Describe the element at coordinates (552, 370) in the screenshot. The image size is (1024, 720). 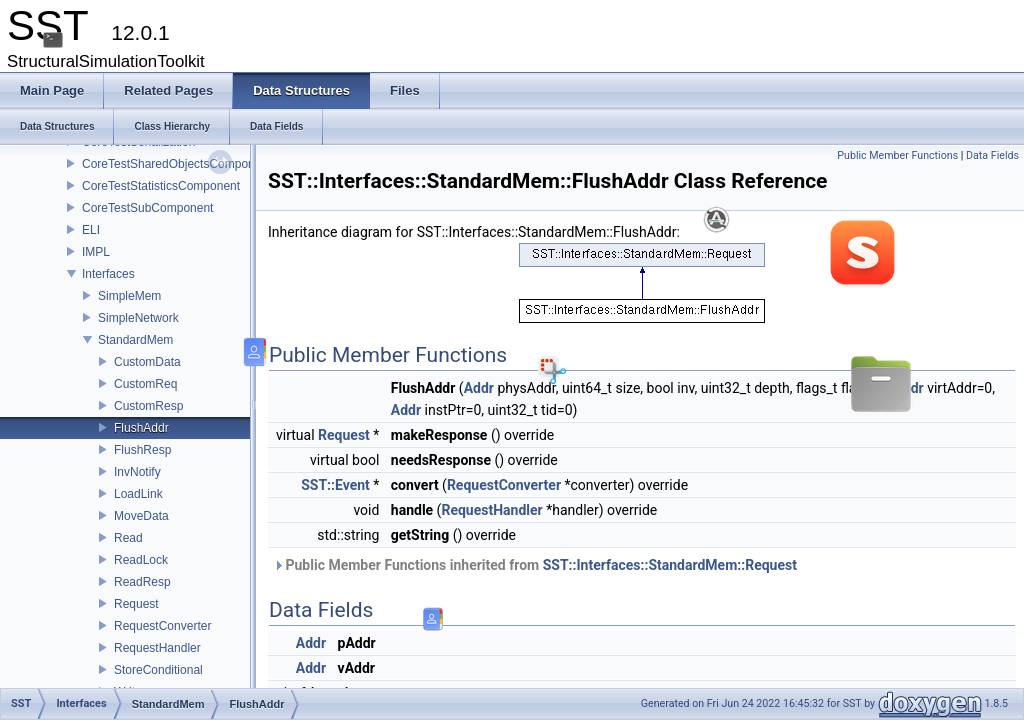
I see `open snipping tool to capture a screenshot` at that location.